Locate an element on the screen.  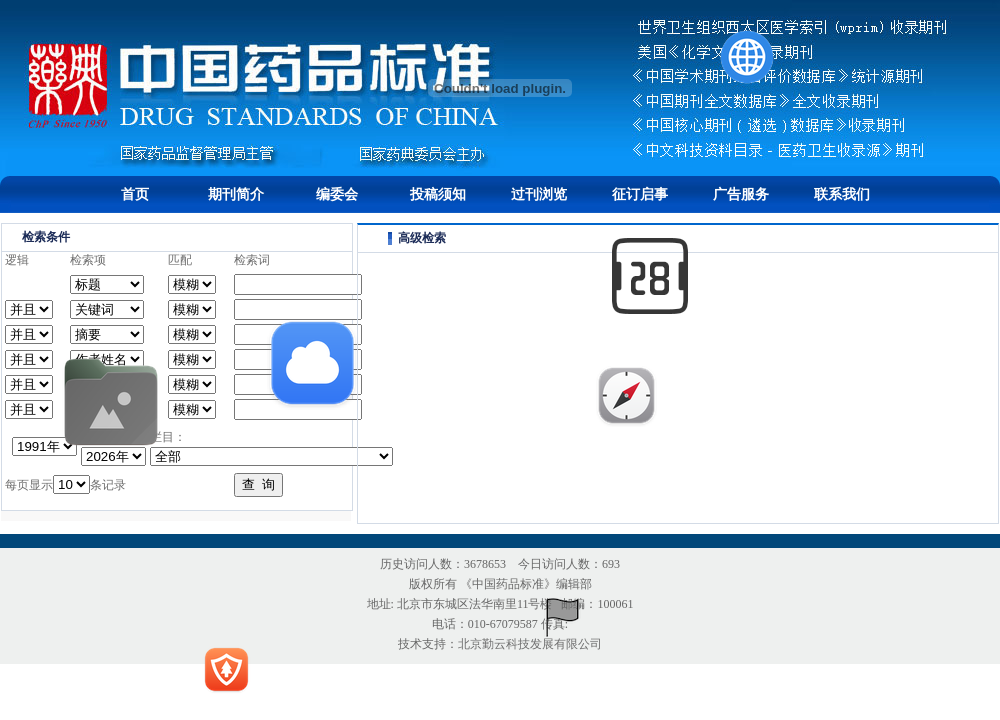
open the calendar app is located at coordinates (650, 276).